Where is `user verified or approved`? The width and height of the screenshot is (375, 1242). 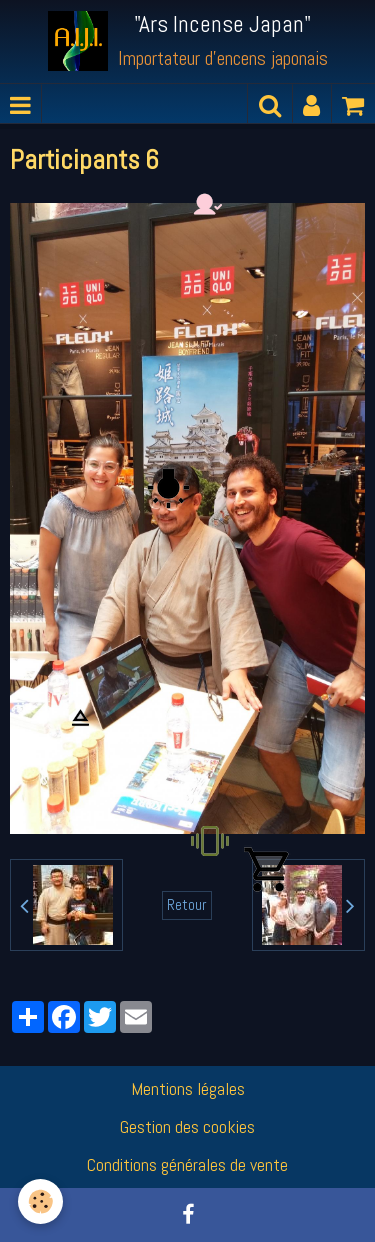
user verified or approved is located at coordinates (207, 205).